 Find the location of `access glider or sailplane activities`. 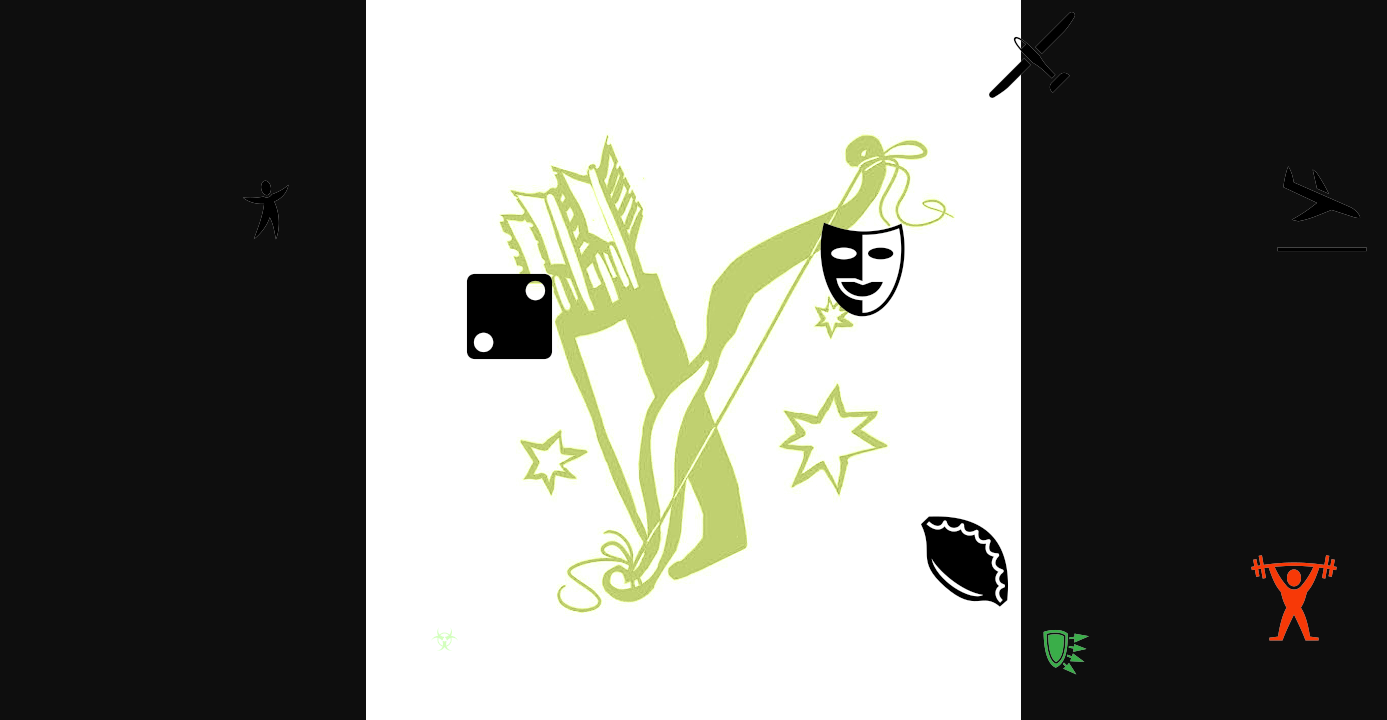

access glider or sailplane activities is located at coordinates (1032, 55).